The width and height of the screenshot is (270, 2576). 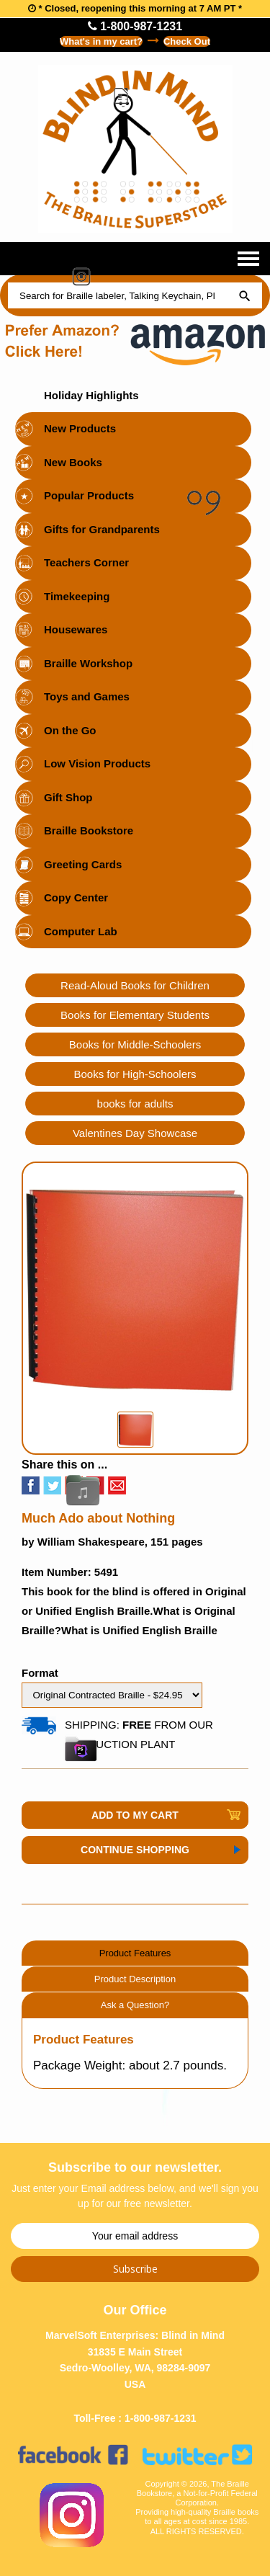 I want to click on folder containing phpstorm project files, so click(x=81, y=1750).